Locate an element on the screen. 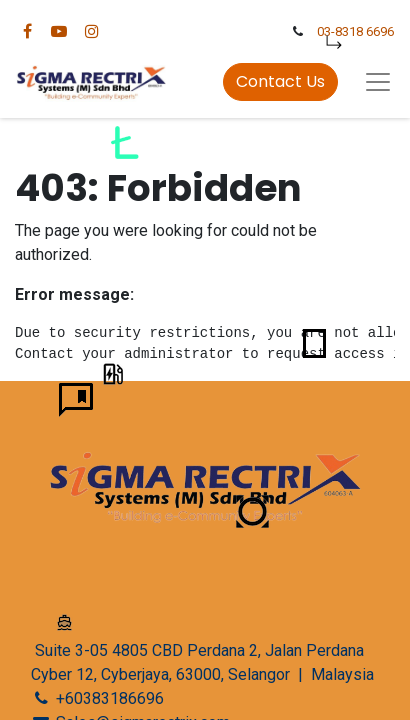 The height and width of the screenshot is (720, 410). find nearby electric vehicle charging stations is located at coordinates (113, 374).